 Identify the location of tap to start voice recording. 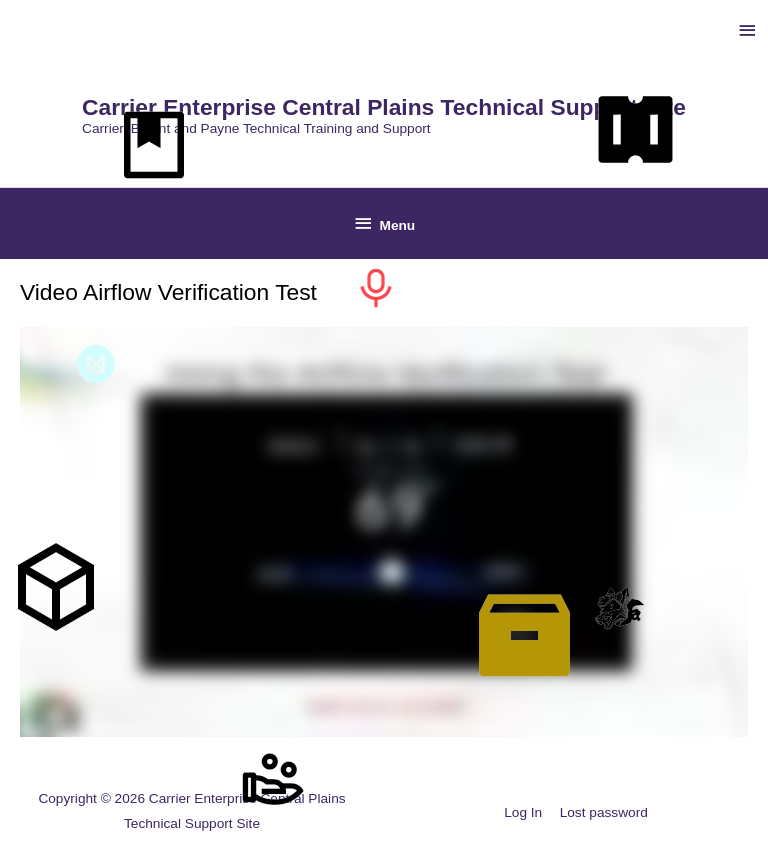
(376, 288).